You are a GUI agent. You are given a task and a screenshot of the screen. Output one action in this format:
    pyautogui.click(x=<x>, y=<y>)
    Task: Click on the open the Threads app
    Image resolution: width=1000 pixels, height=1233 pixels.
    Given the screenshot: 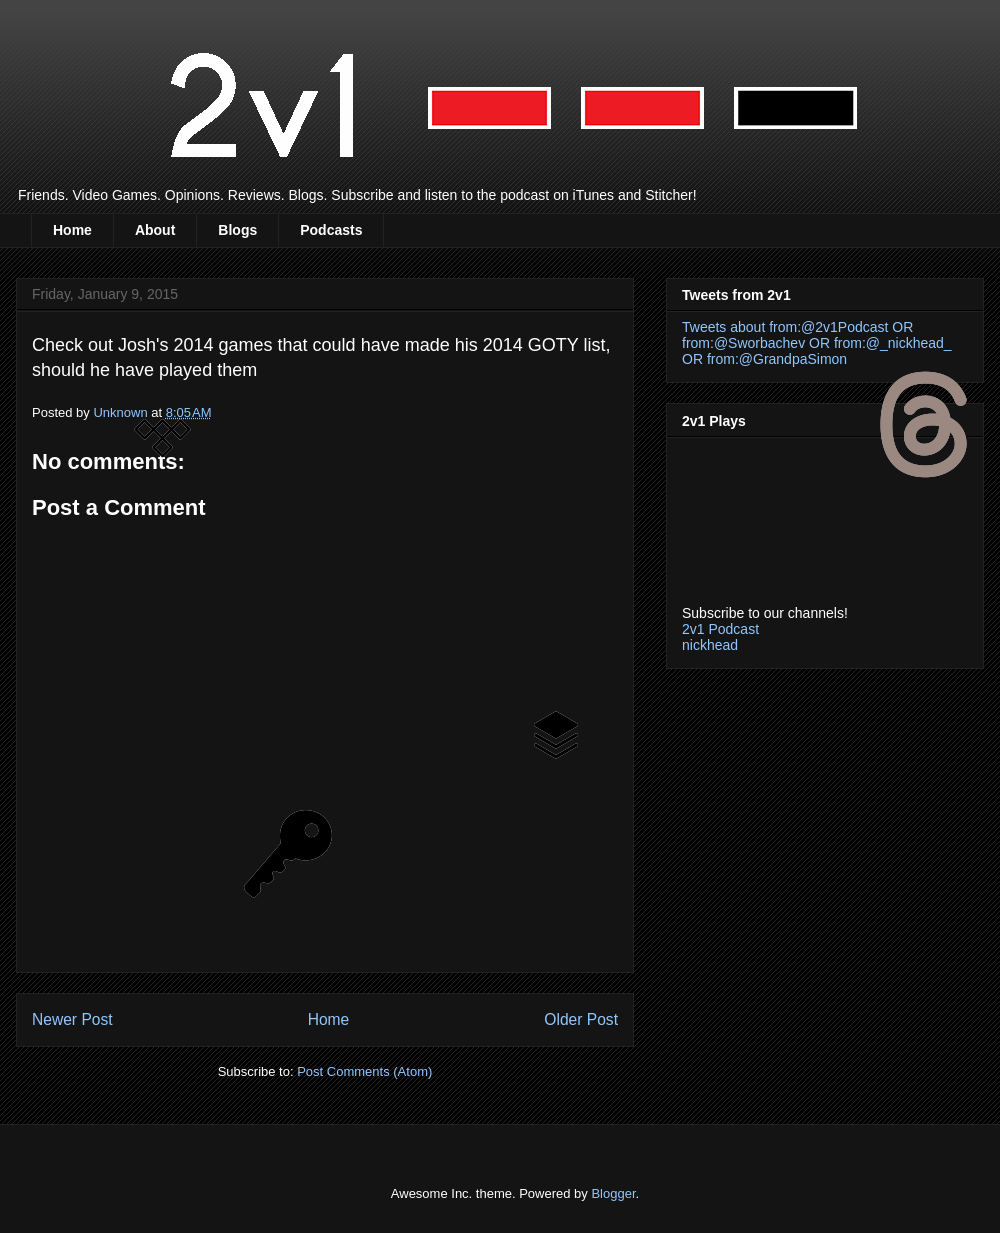 What is the action you would take?
    pyautogui.click(x=925, y=424)
    